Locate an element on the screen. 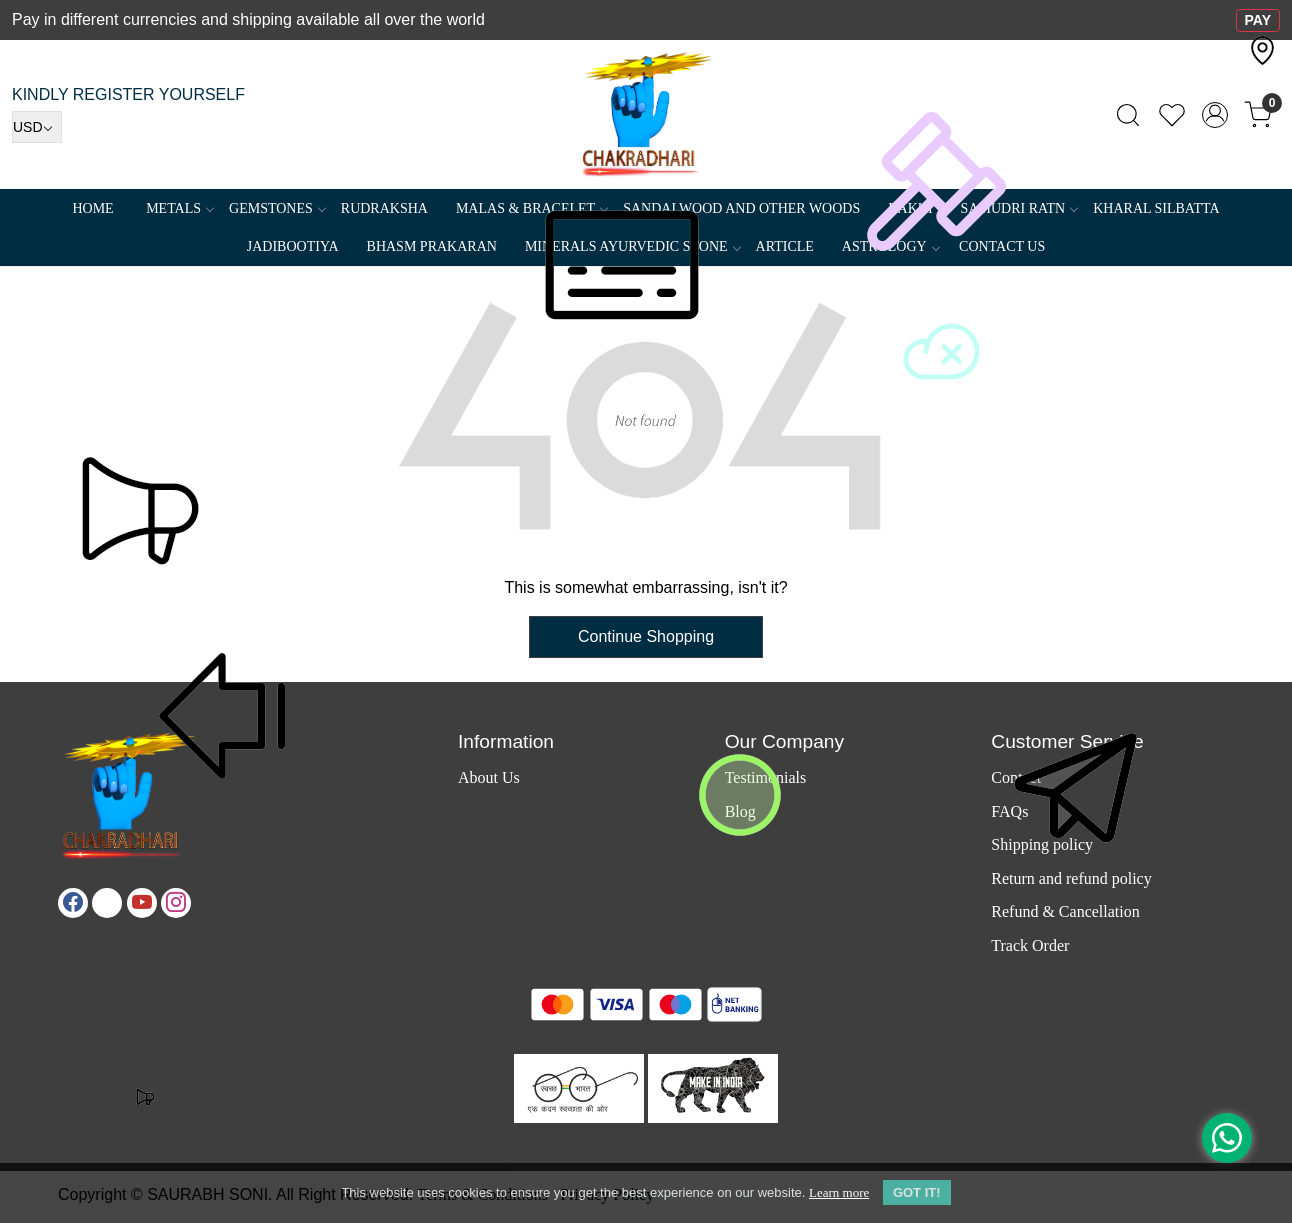  disconnect from cloud storage is located at coordinates (941, 351).